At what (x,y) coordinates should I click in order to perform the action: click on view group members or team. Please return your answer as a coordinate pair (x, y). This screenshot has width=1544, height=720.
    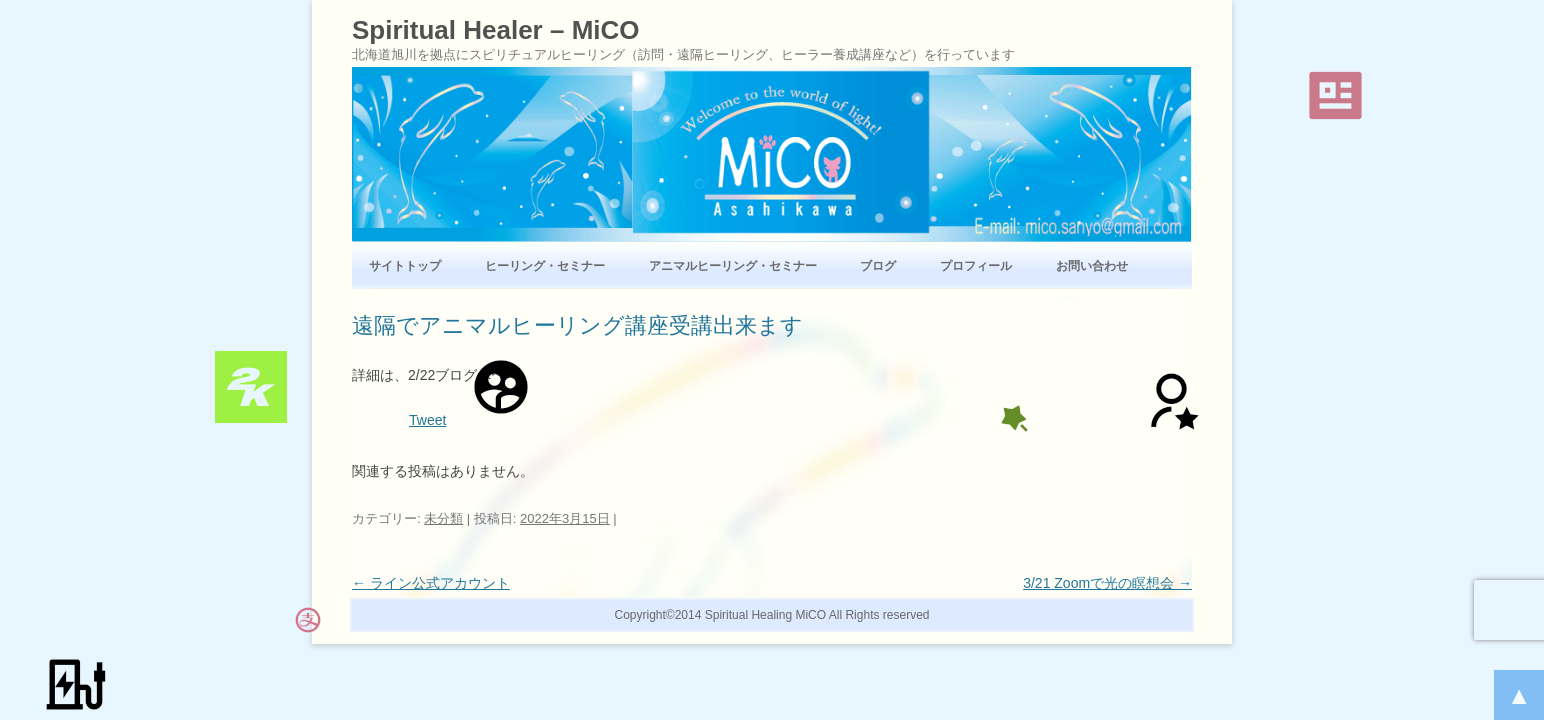
    Looking at the image, I should click on (501, 387).